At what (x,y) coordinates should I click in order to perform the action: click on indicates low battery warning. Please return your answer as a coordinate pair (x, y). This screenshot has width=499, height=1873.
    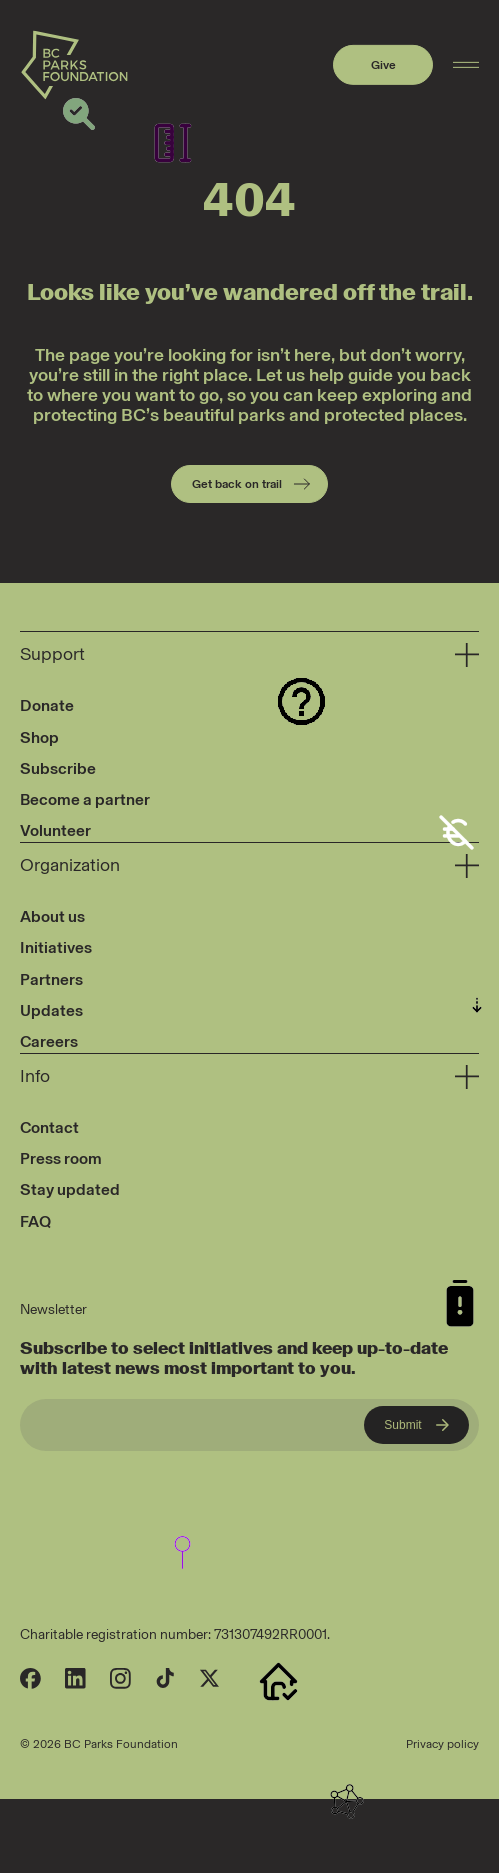
    Looking at the image, I should click on (460, 1304).